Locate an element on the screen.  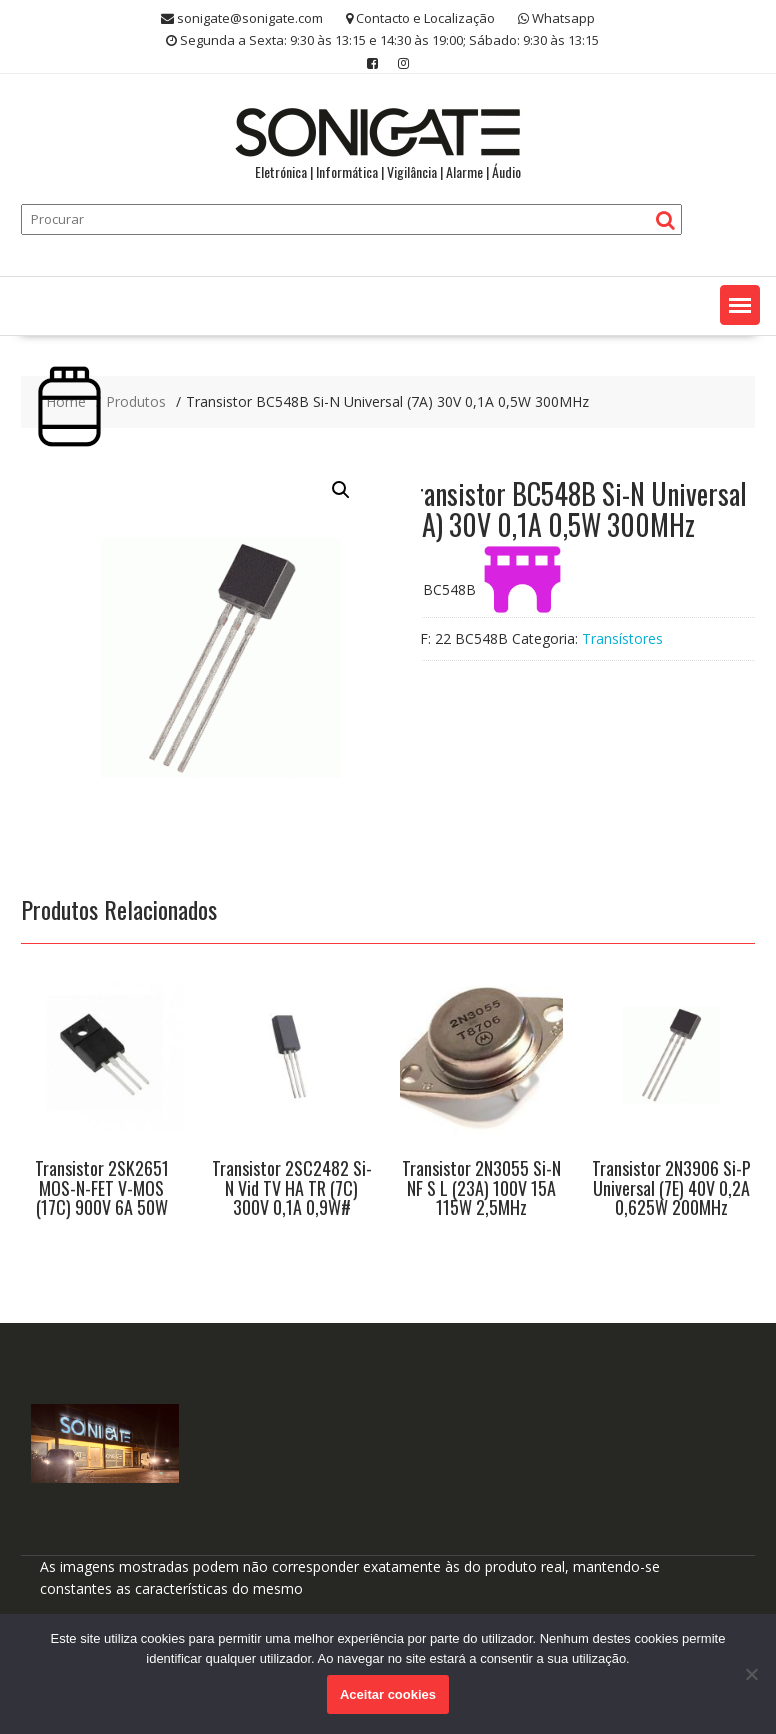
view bridge or overpass locations is located at coordinates (522, 579).